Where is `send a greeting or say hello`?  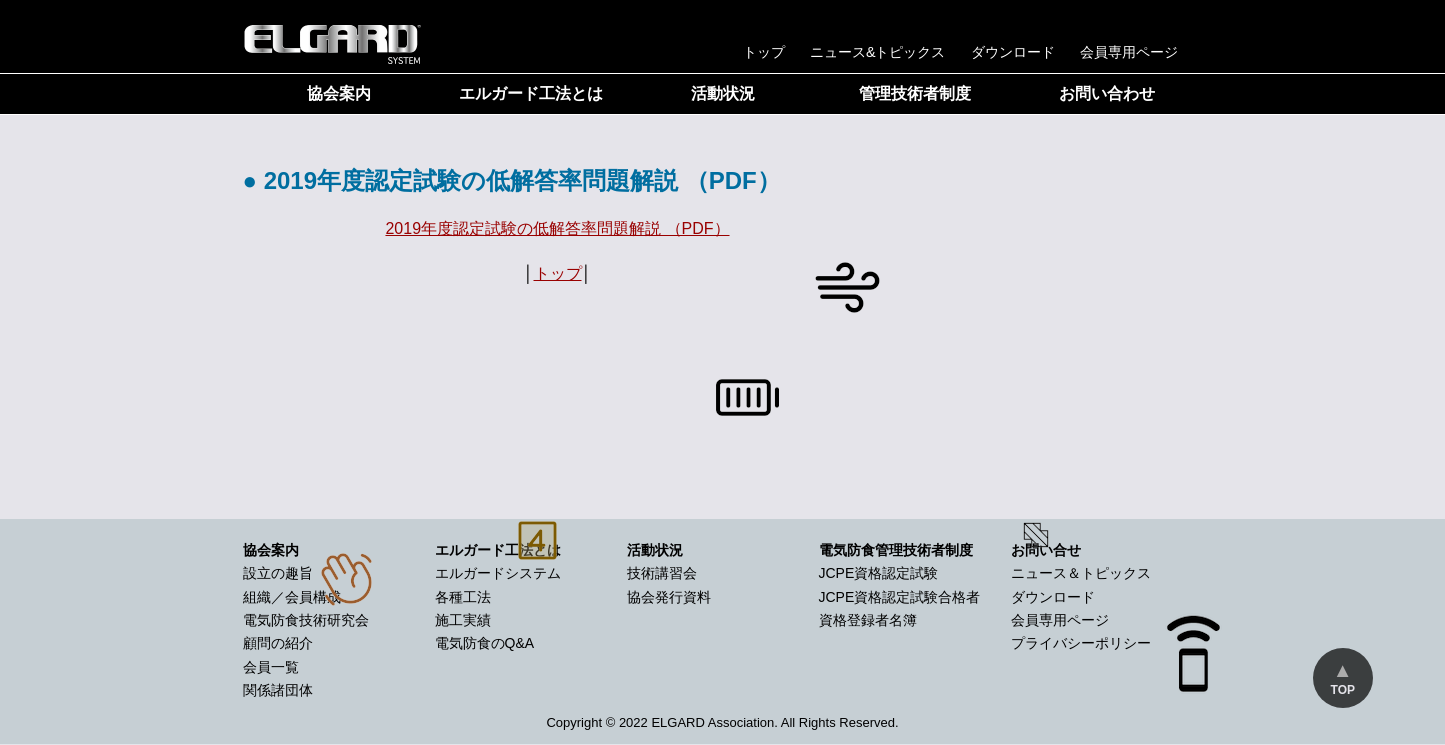
send a greeting or say hello is located at coordinates (346, 578).